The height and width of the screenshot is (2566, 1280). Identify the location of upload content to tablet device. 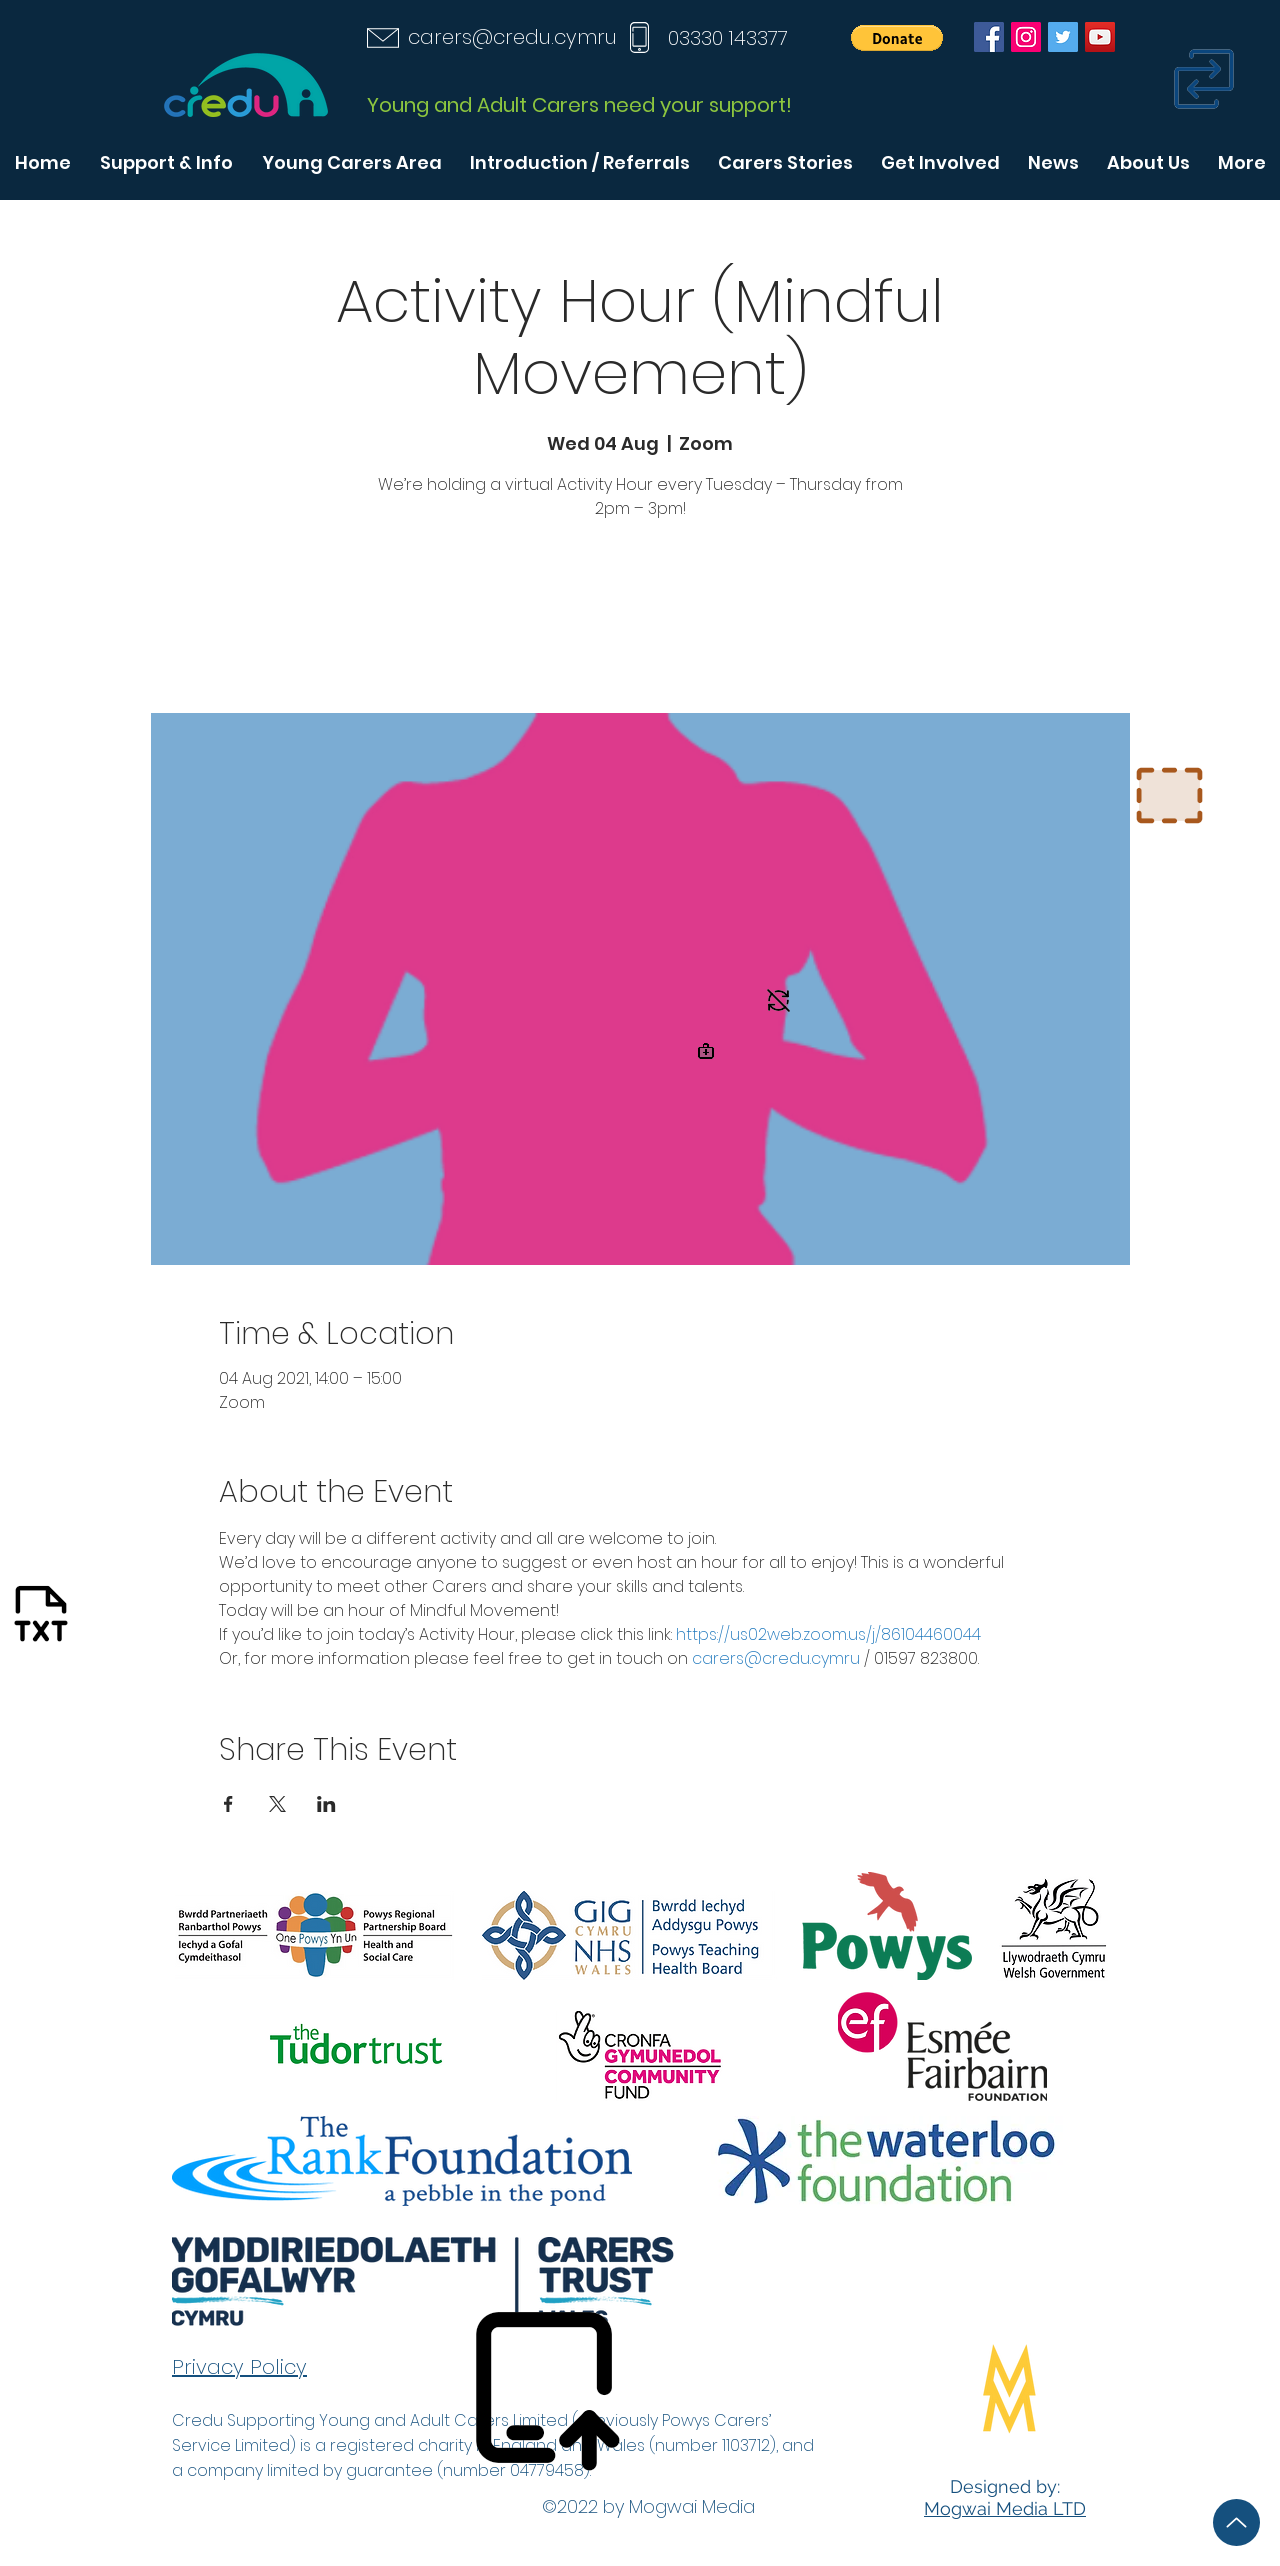
(536, 2387).